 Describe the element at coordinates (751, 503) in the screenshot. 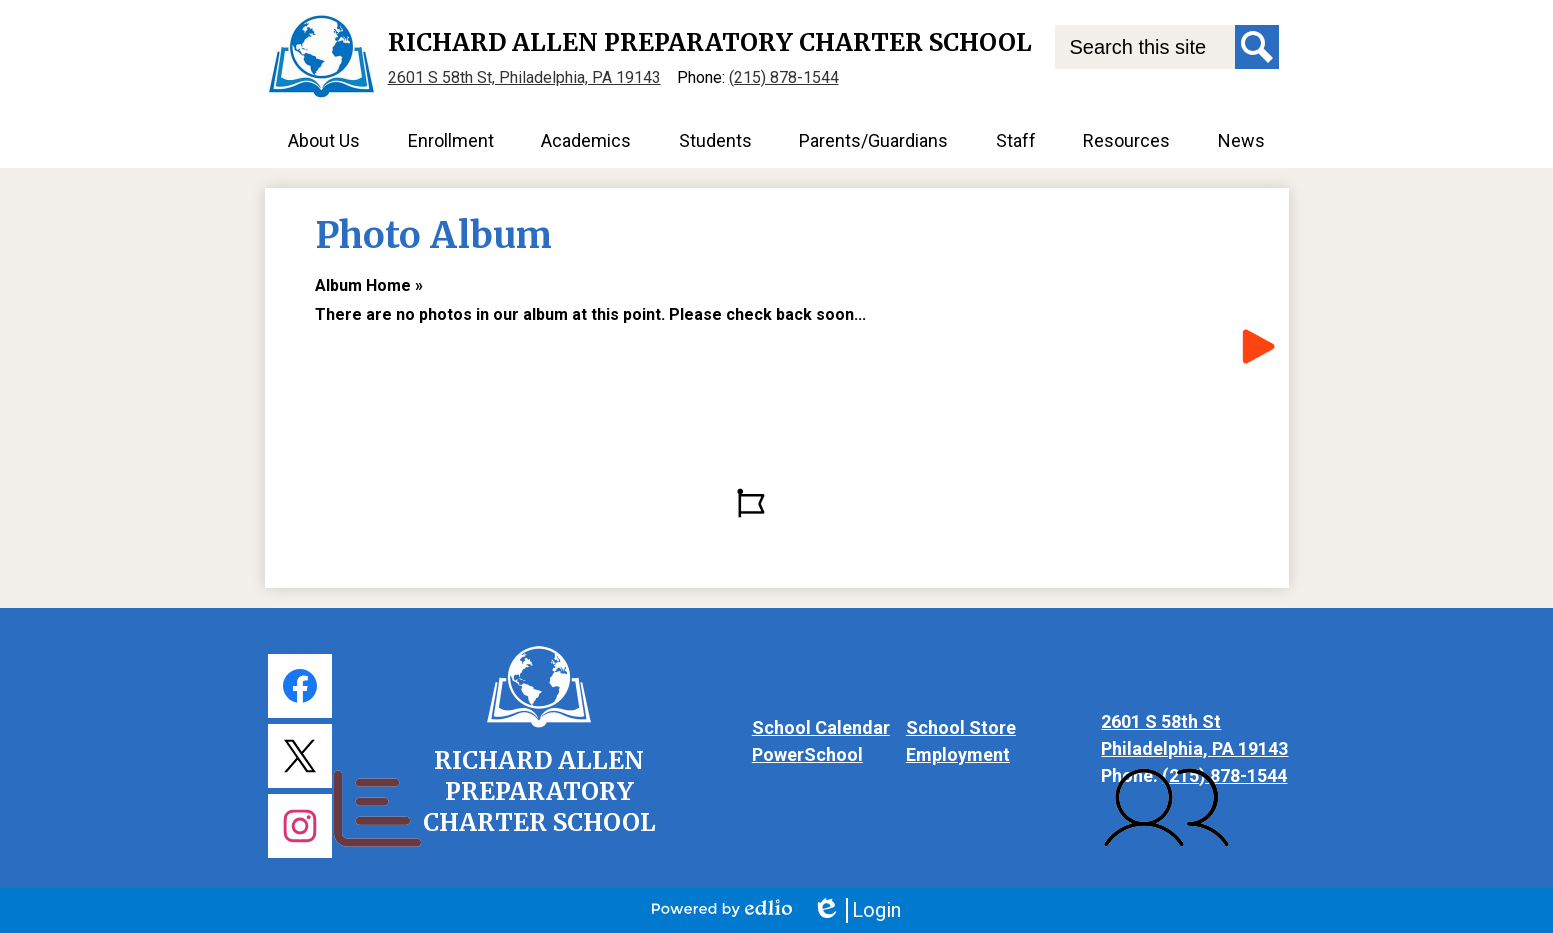

I see `flag or bookmark an item` at that location.